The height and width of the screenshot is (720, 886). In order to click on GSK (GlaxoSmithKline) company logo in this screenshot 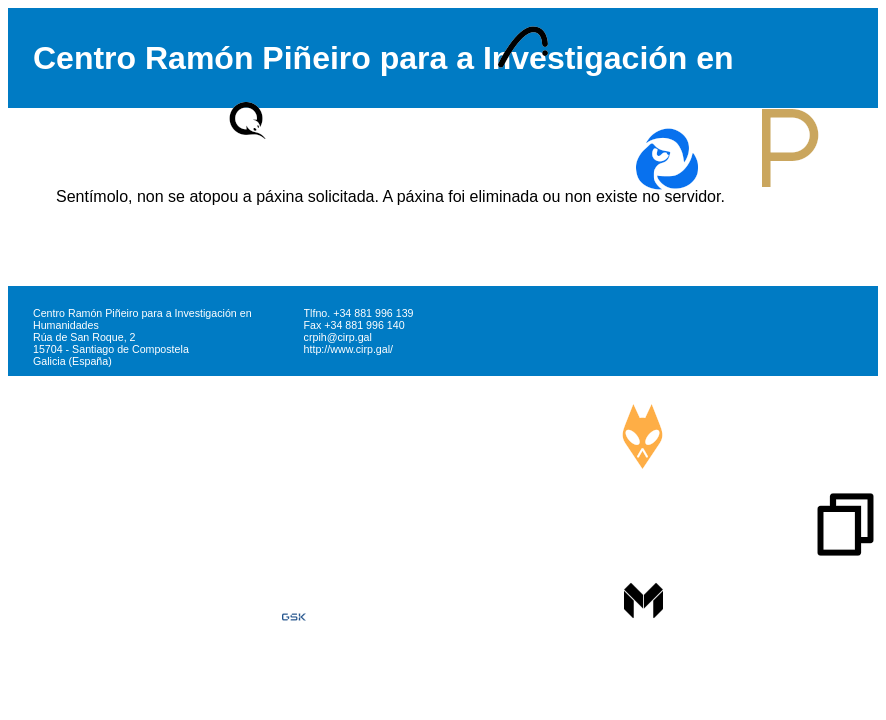, I will do `click(294, 617)`.